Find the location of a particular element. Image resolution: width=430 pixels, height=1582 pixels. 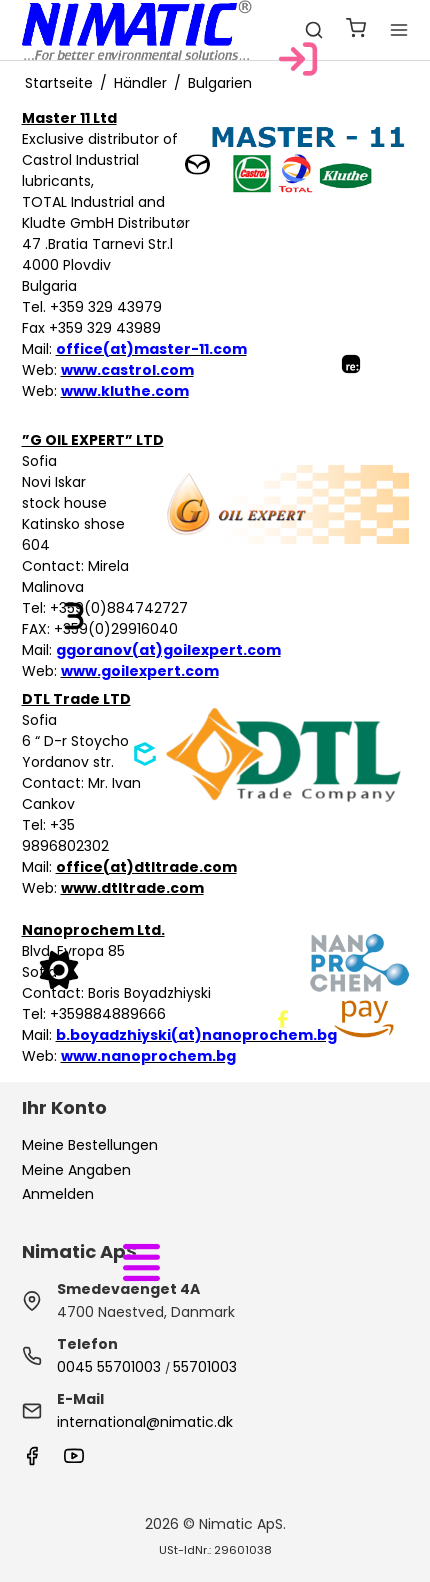

mazda brand logo is located at coordinates (197, 164).